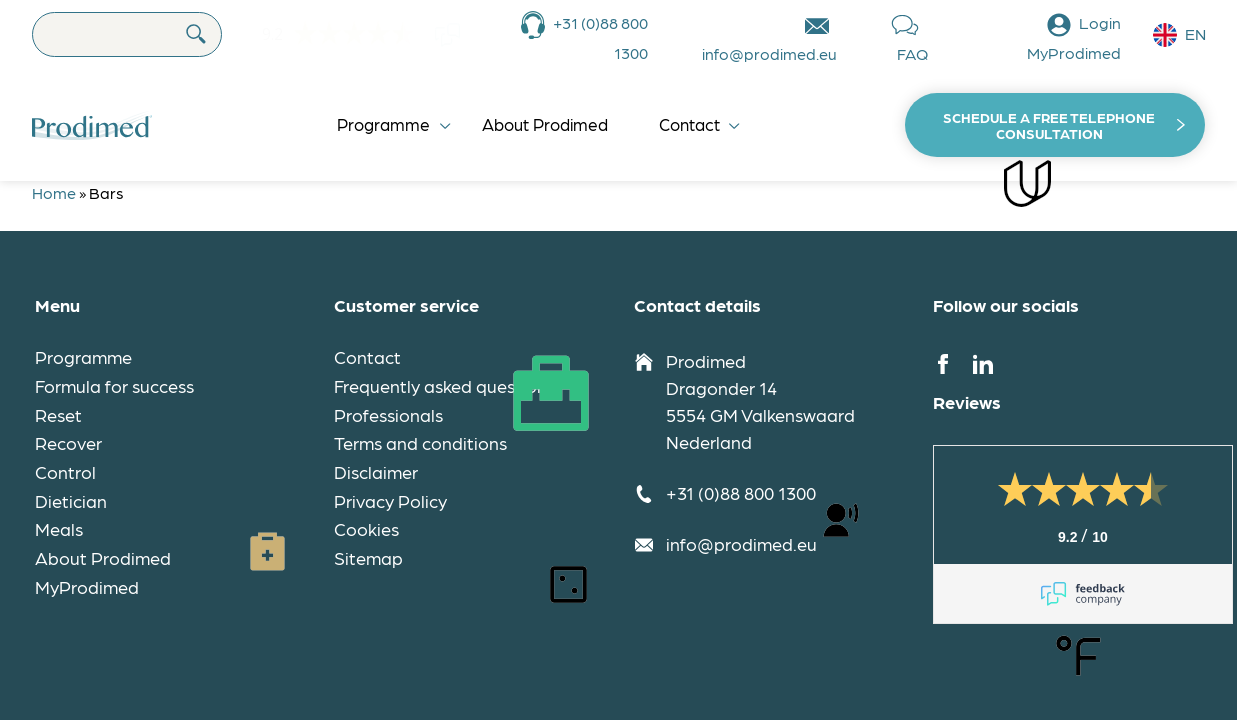 The image size is (1237, 720). I want to click on indicates temperature displayed in fahrenheit, so click(1080, 655).